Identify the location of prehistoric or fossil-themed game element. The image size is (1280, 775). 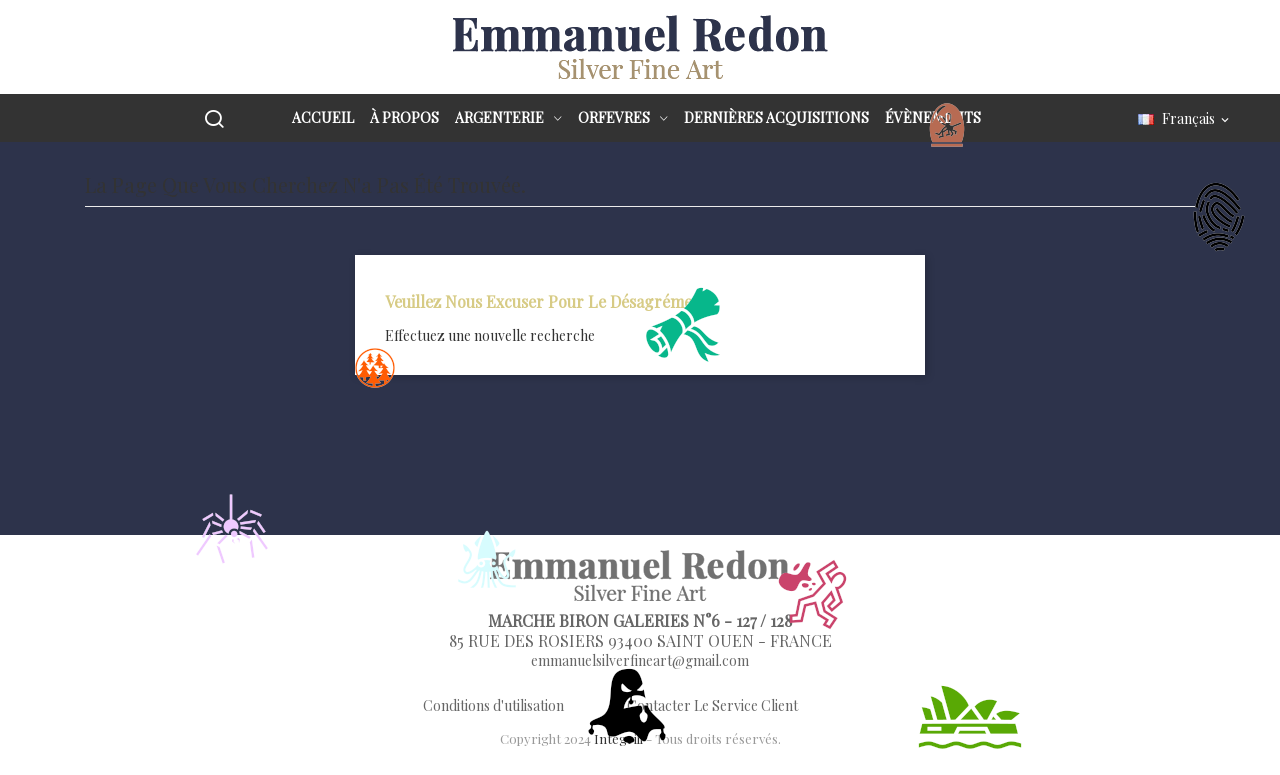
(947, 125).